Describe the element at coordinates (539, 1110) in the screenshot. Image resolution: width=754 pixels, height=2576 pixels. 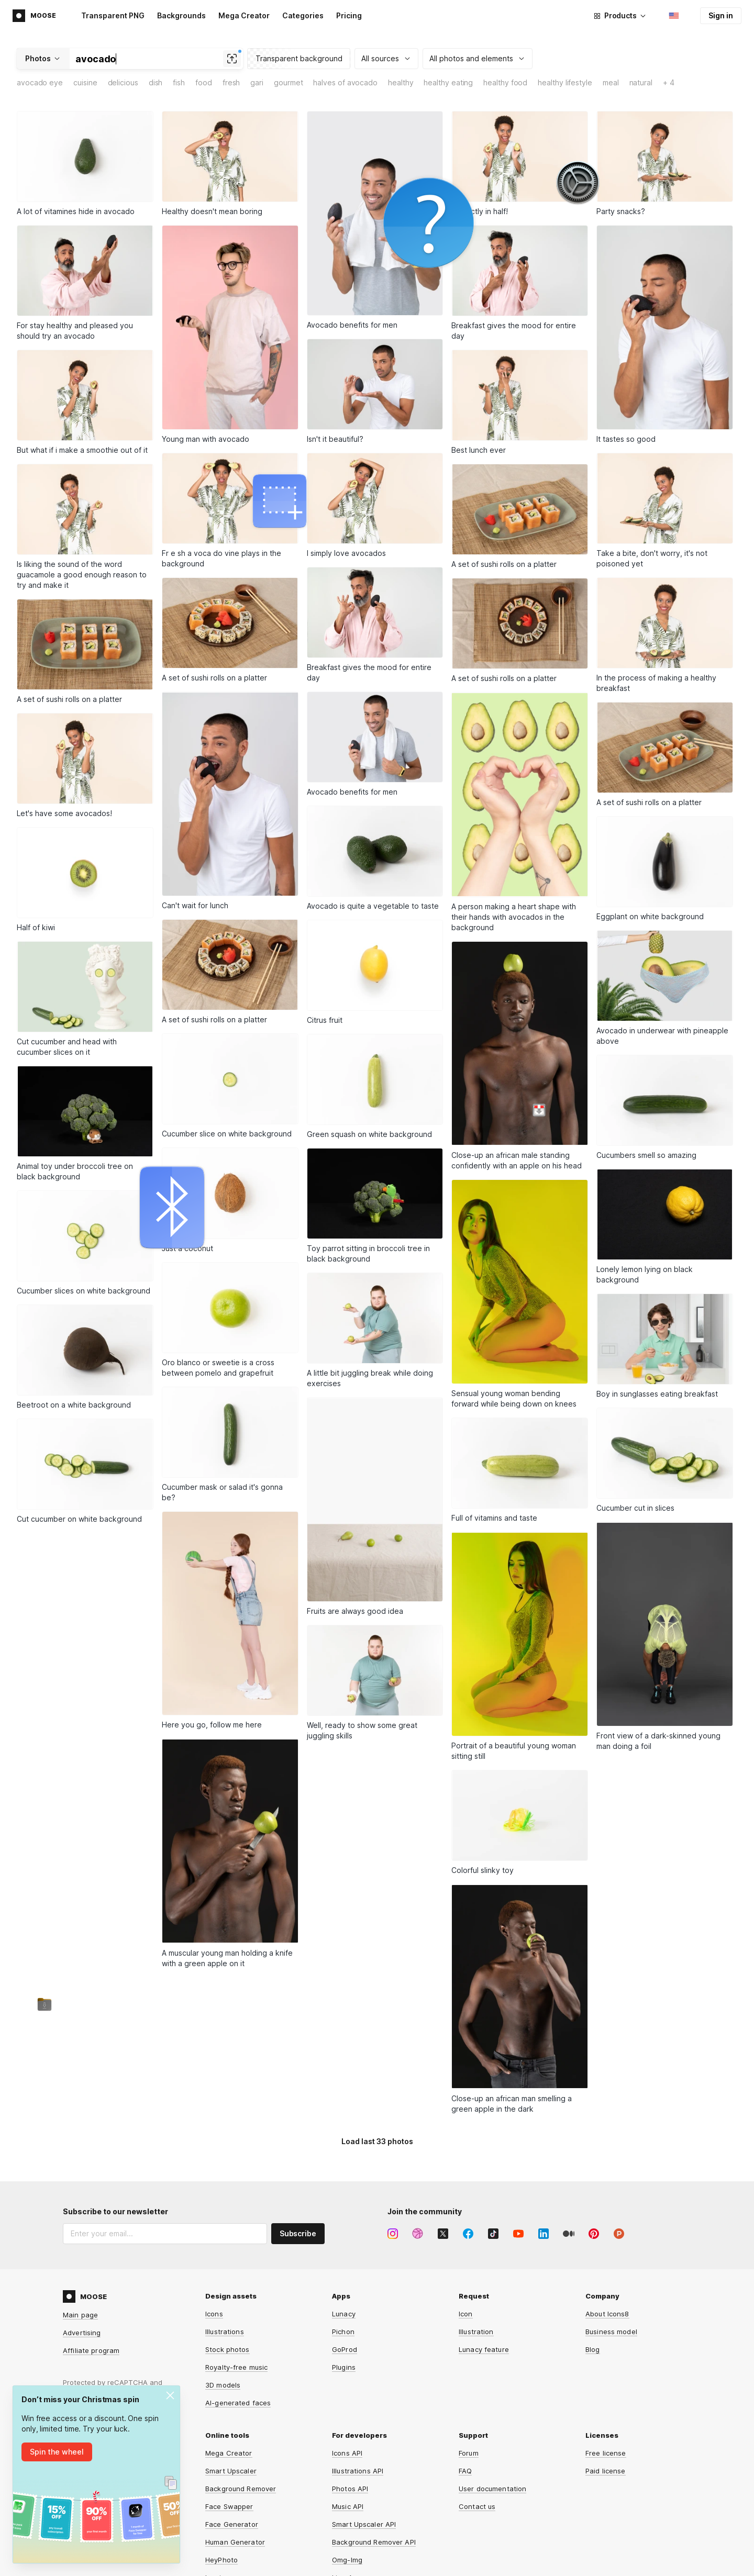
I see `open Transmission BitTorrent client` at that location.